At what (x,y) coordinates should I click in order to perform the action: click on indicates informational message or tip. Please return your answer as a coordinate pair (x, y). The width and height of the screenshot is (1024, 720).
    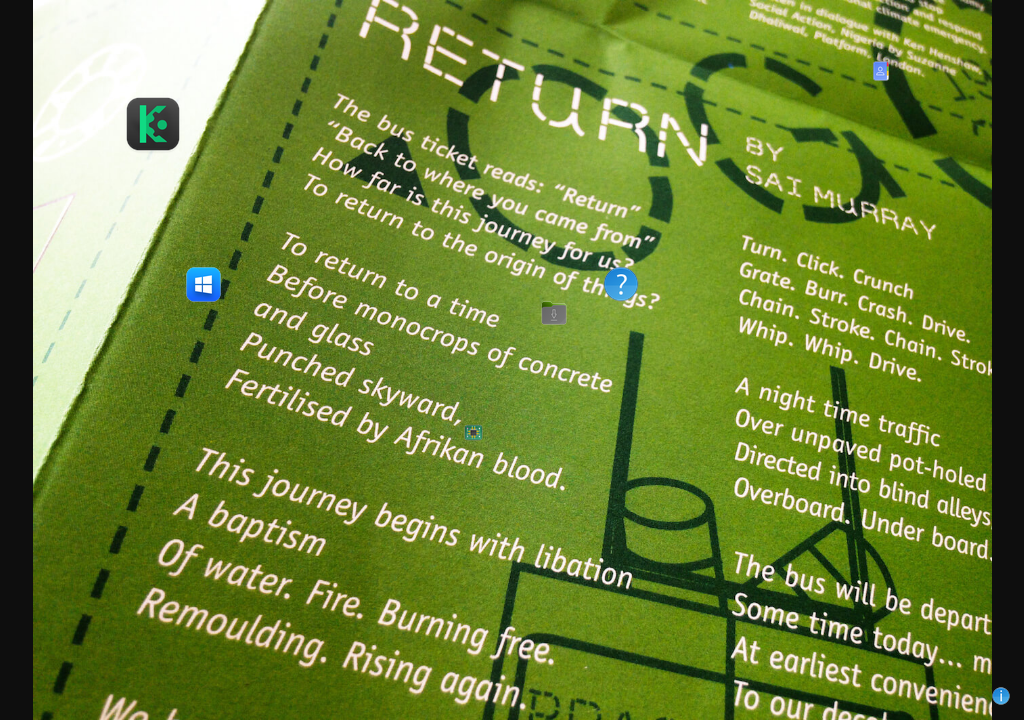
    Looking at the image, I should click on (1001, 696).